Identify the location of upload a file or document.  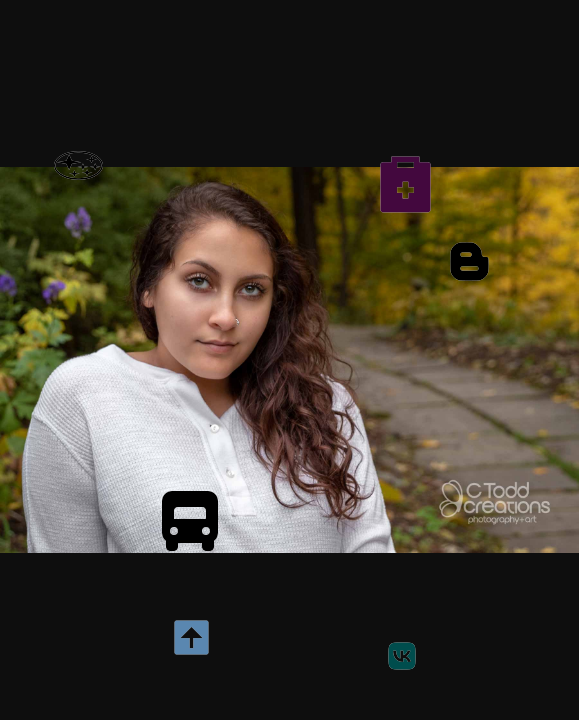
(191, 637).